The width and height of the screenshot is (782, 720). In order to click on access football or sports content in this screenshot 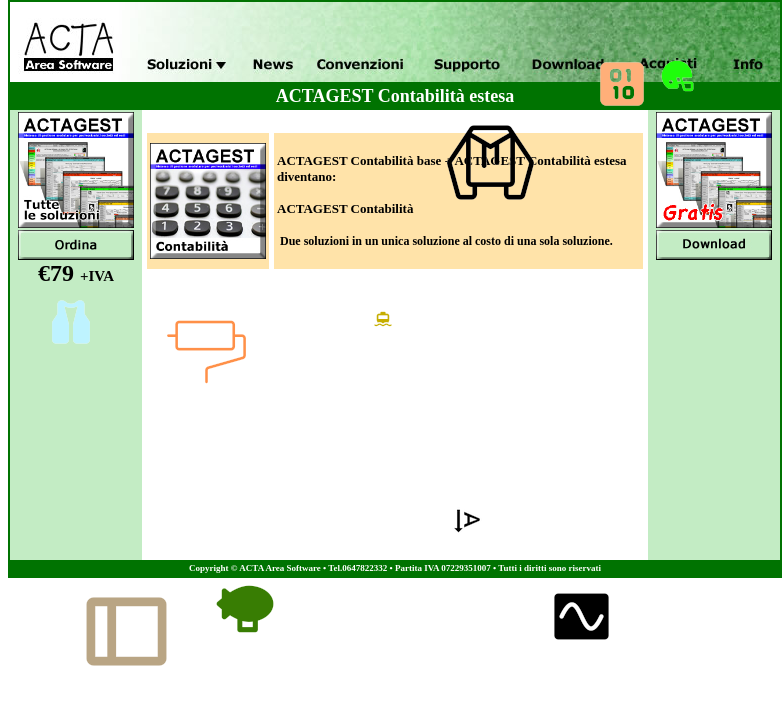, I will do `click(677, 76)`.